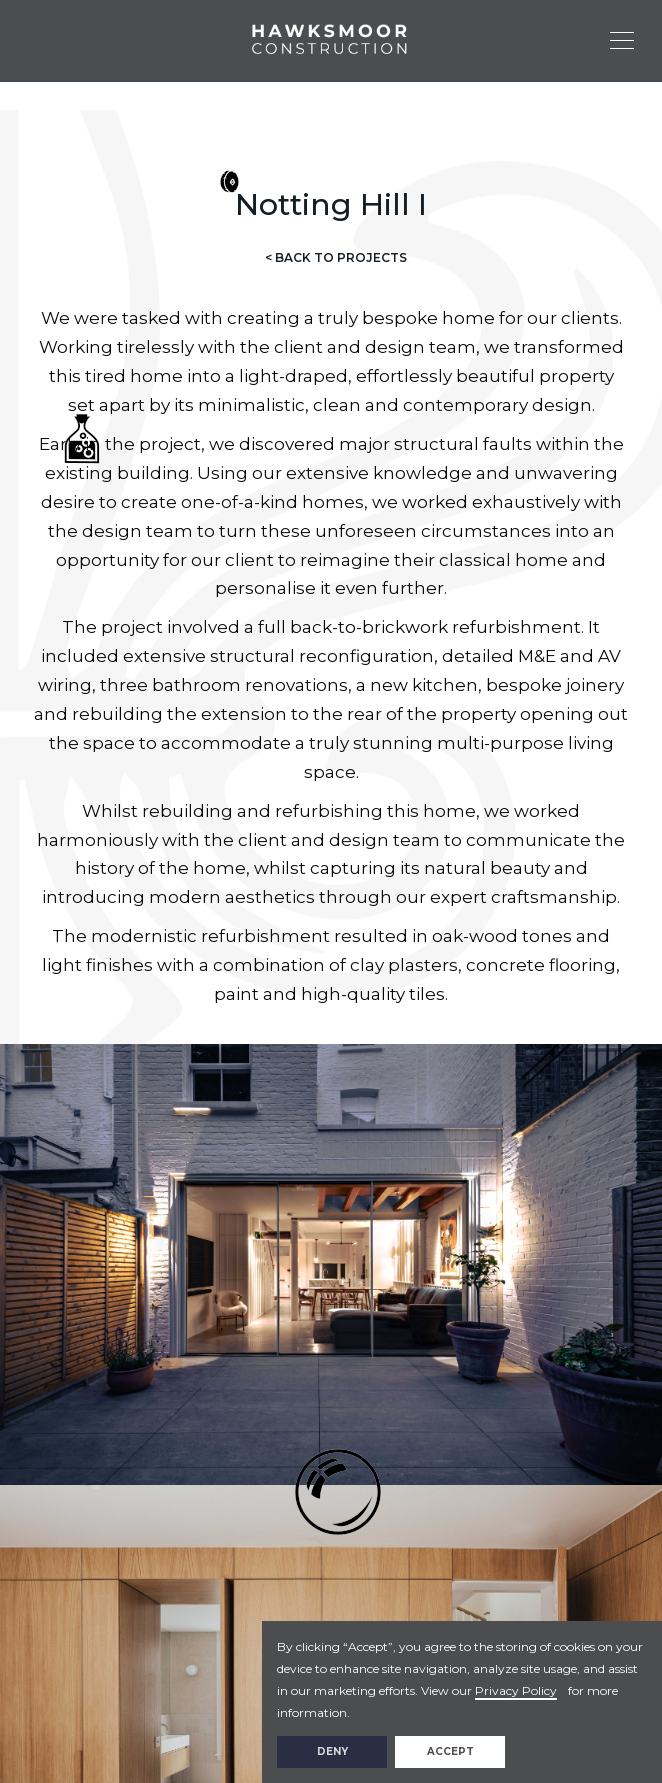  What do you see at coordinates (338, 1492) in the screenshot?
I see `a collectible orb or power-up item` at bounding box center [338, 1492].